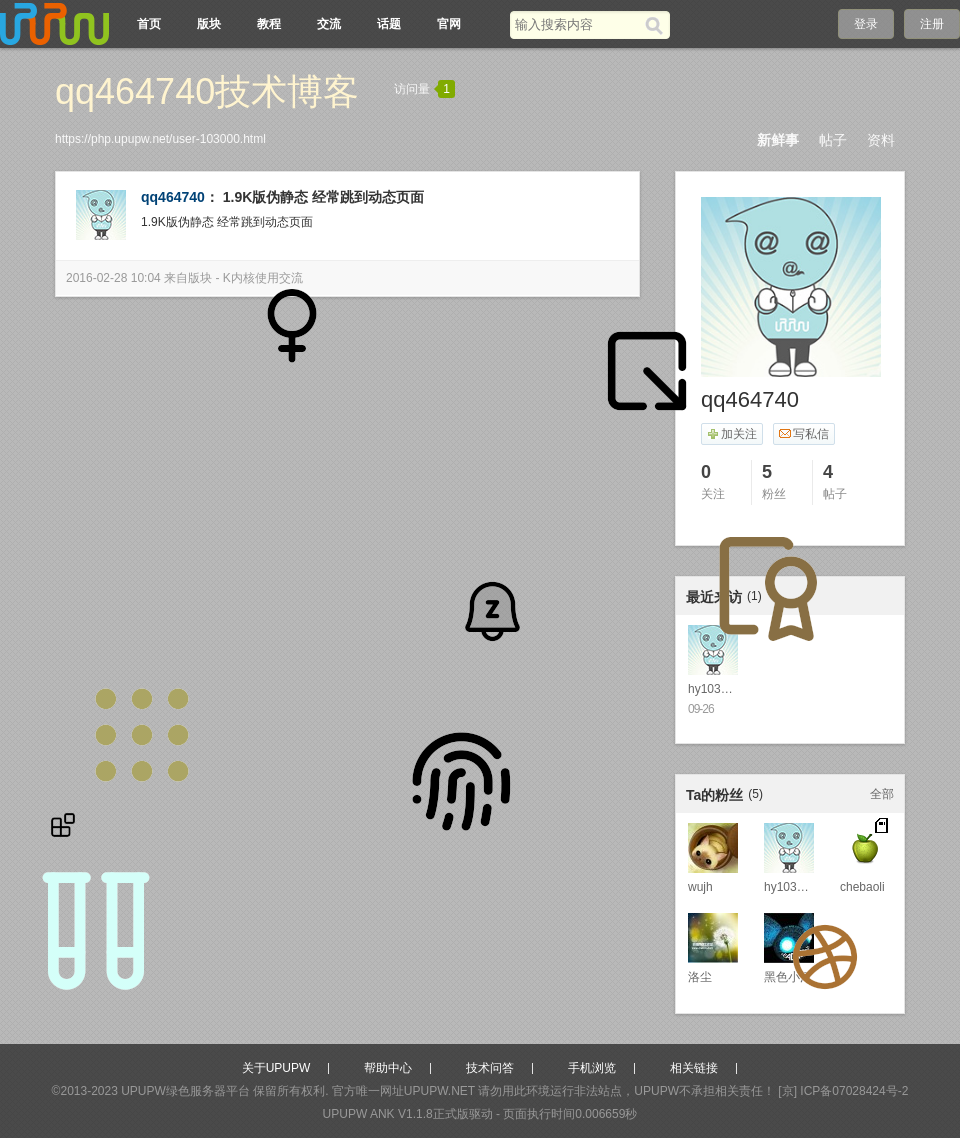  What do you see at coordinates (881, 825) in the screenshot?
I see `access external storage or sd card` at bounding box center [881, 825].